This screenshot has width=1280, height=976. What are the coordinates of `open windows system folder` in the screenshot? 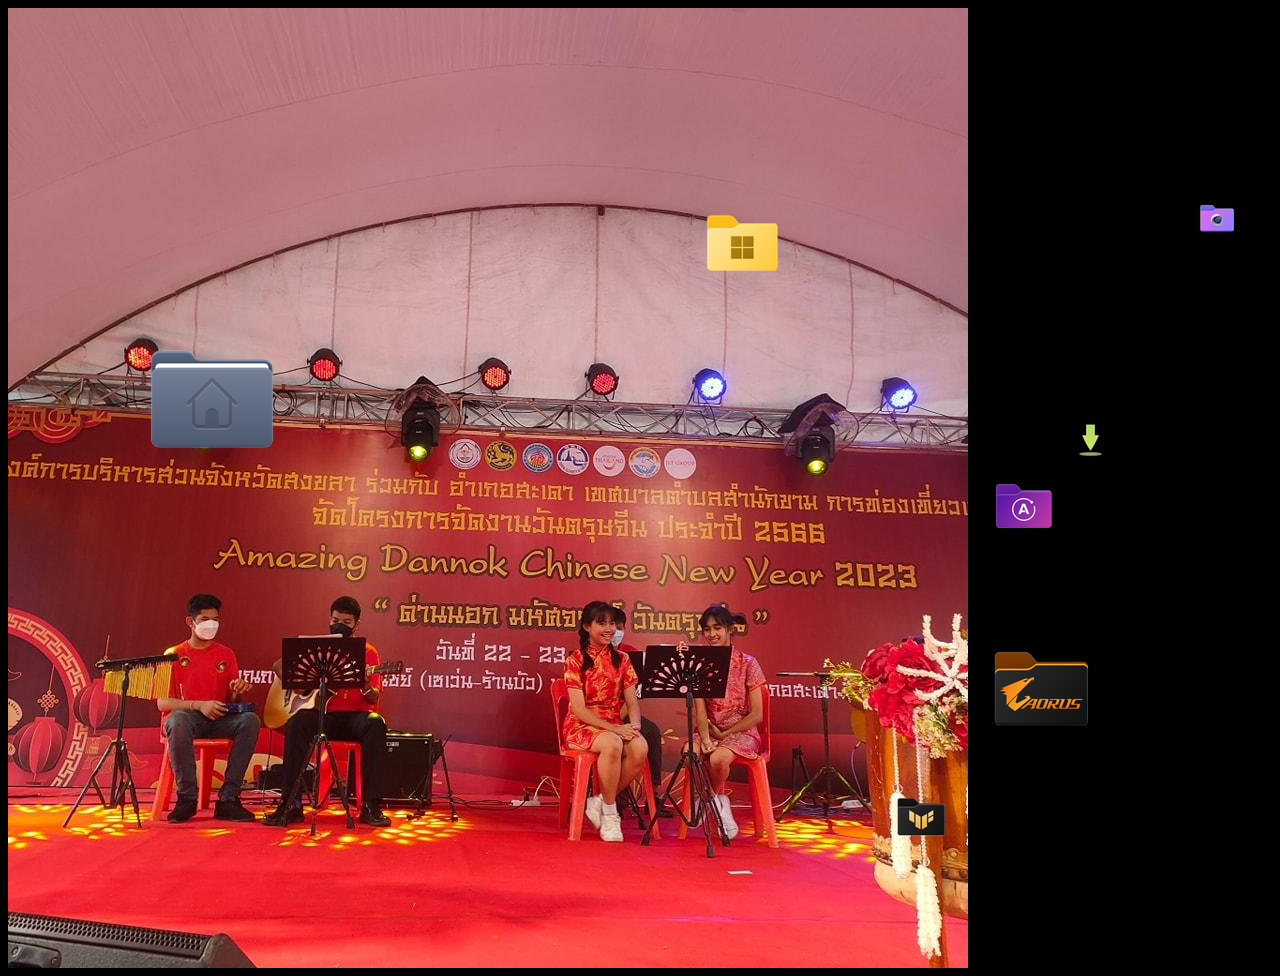 It's located at (742, 245).